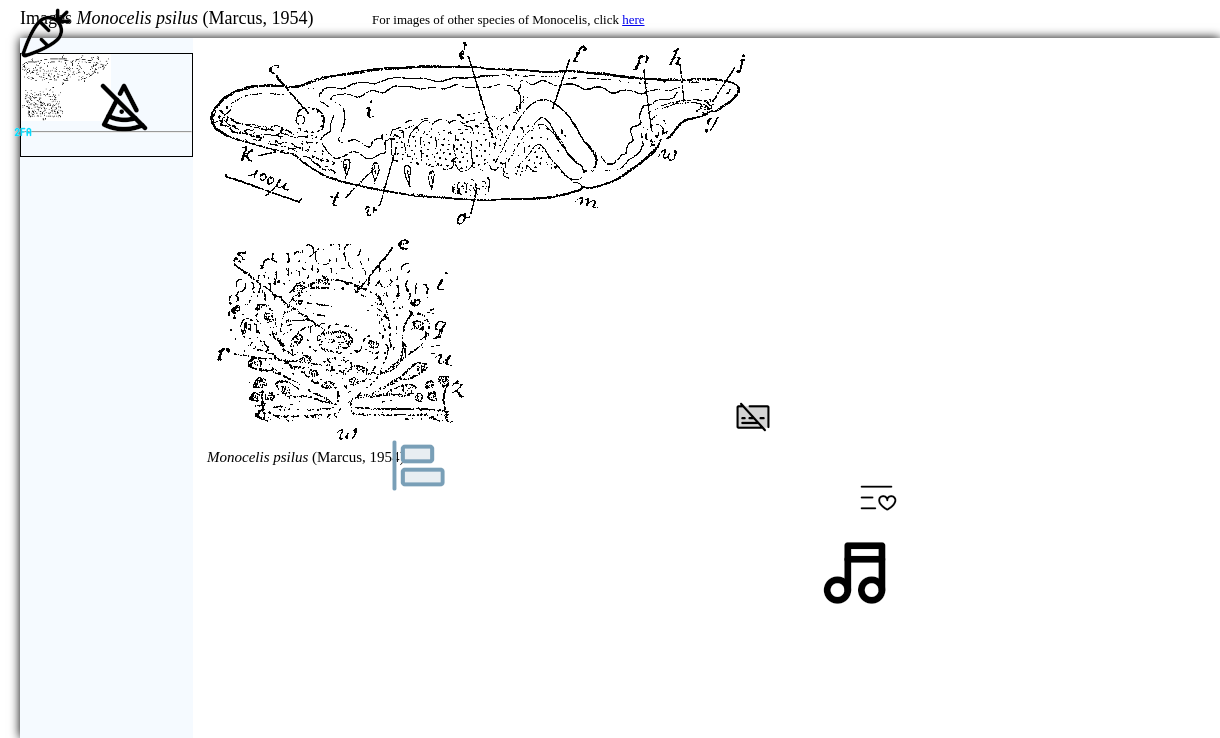 The image size is (1220, 738). Describe the element at coordinates (45, 34) in the screenshot. I see `browse vegetable or produce category` at that location.